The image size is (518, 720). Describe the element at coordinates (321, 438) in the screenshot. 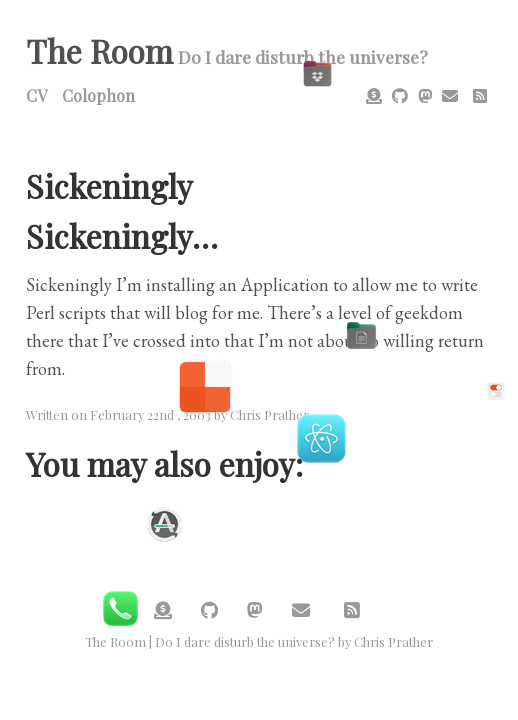

I see `launch an electron-based application` at that location.